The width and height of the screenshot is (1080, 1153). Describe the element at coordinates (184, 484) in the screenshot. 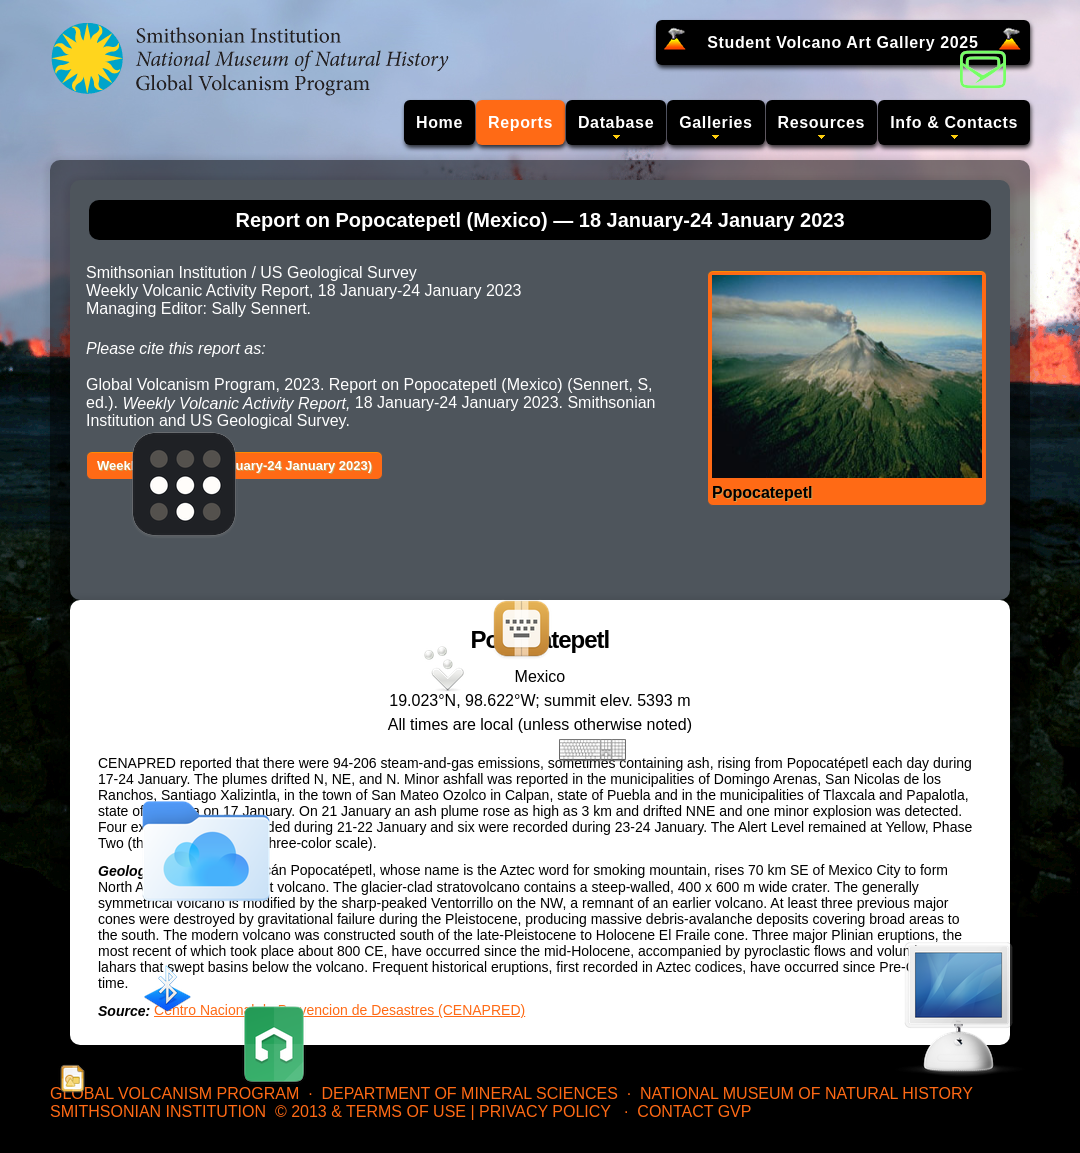

I see `open Tailscale VPN settings` at that location.